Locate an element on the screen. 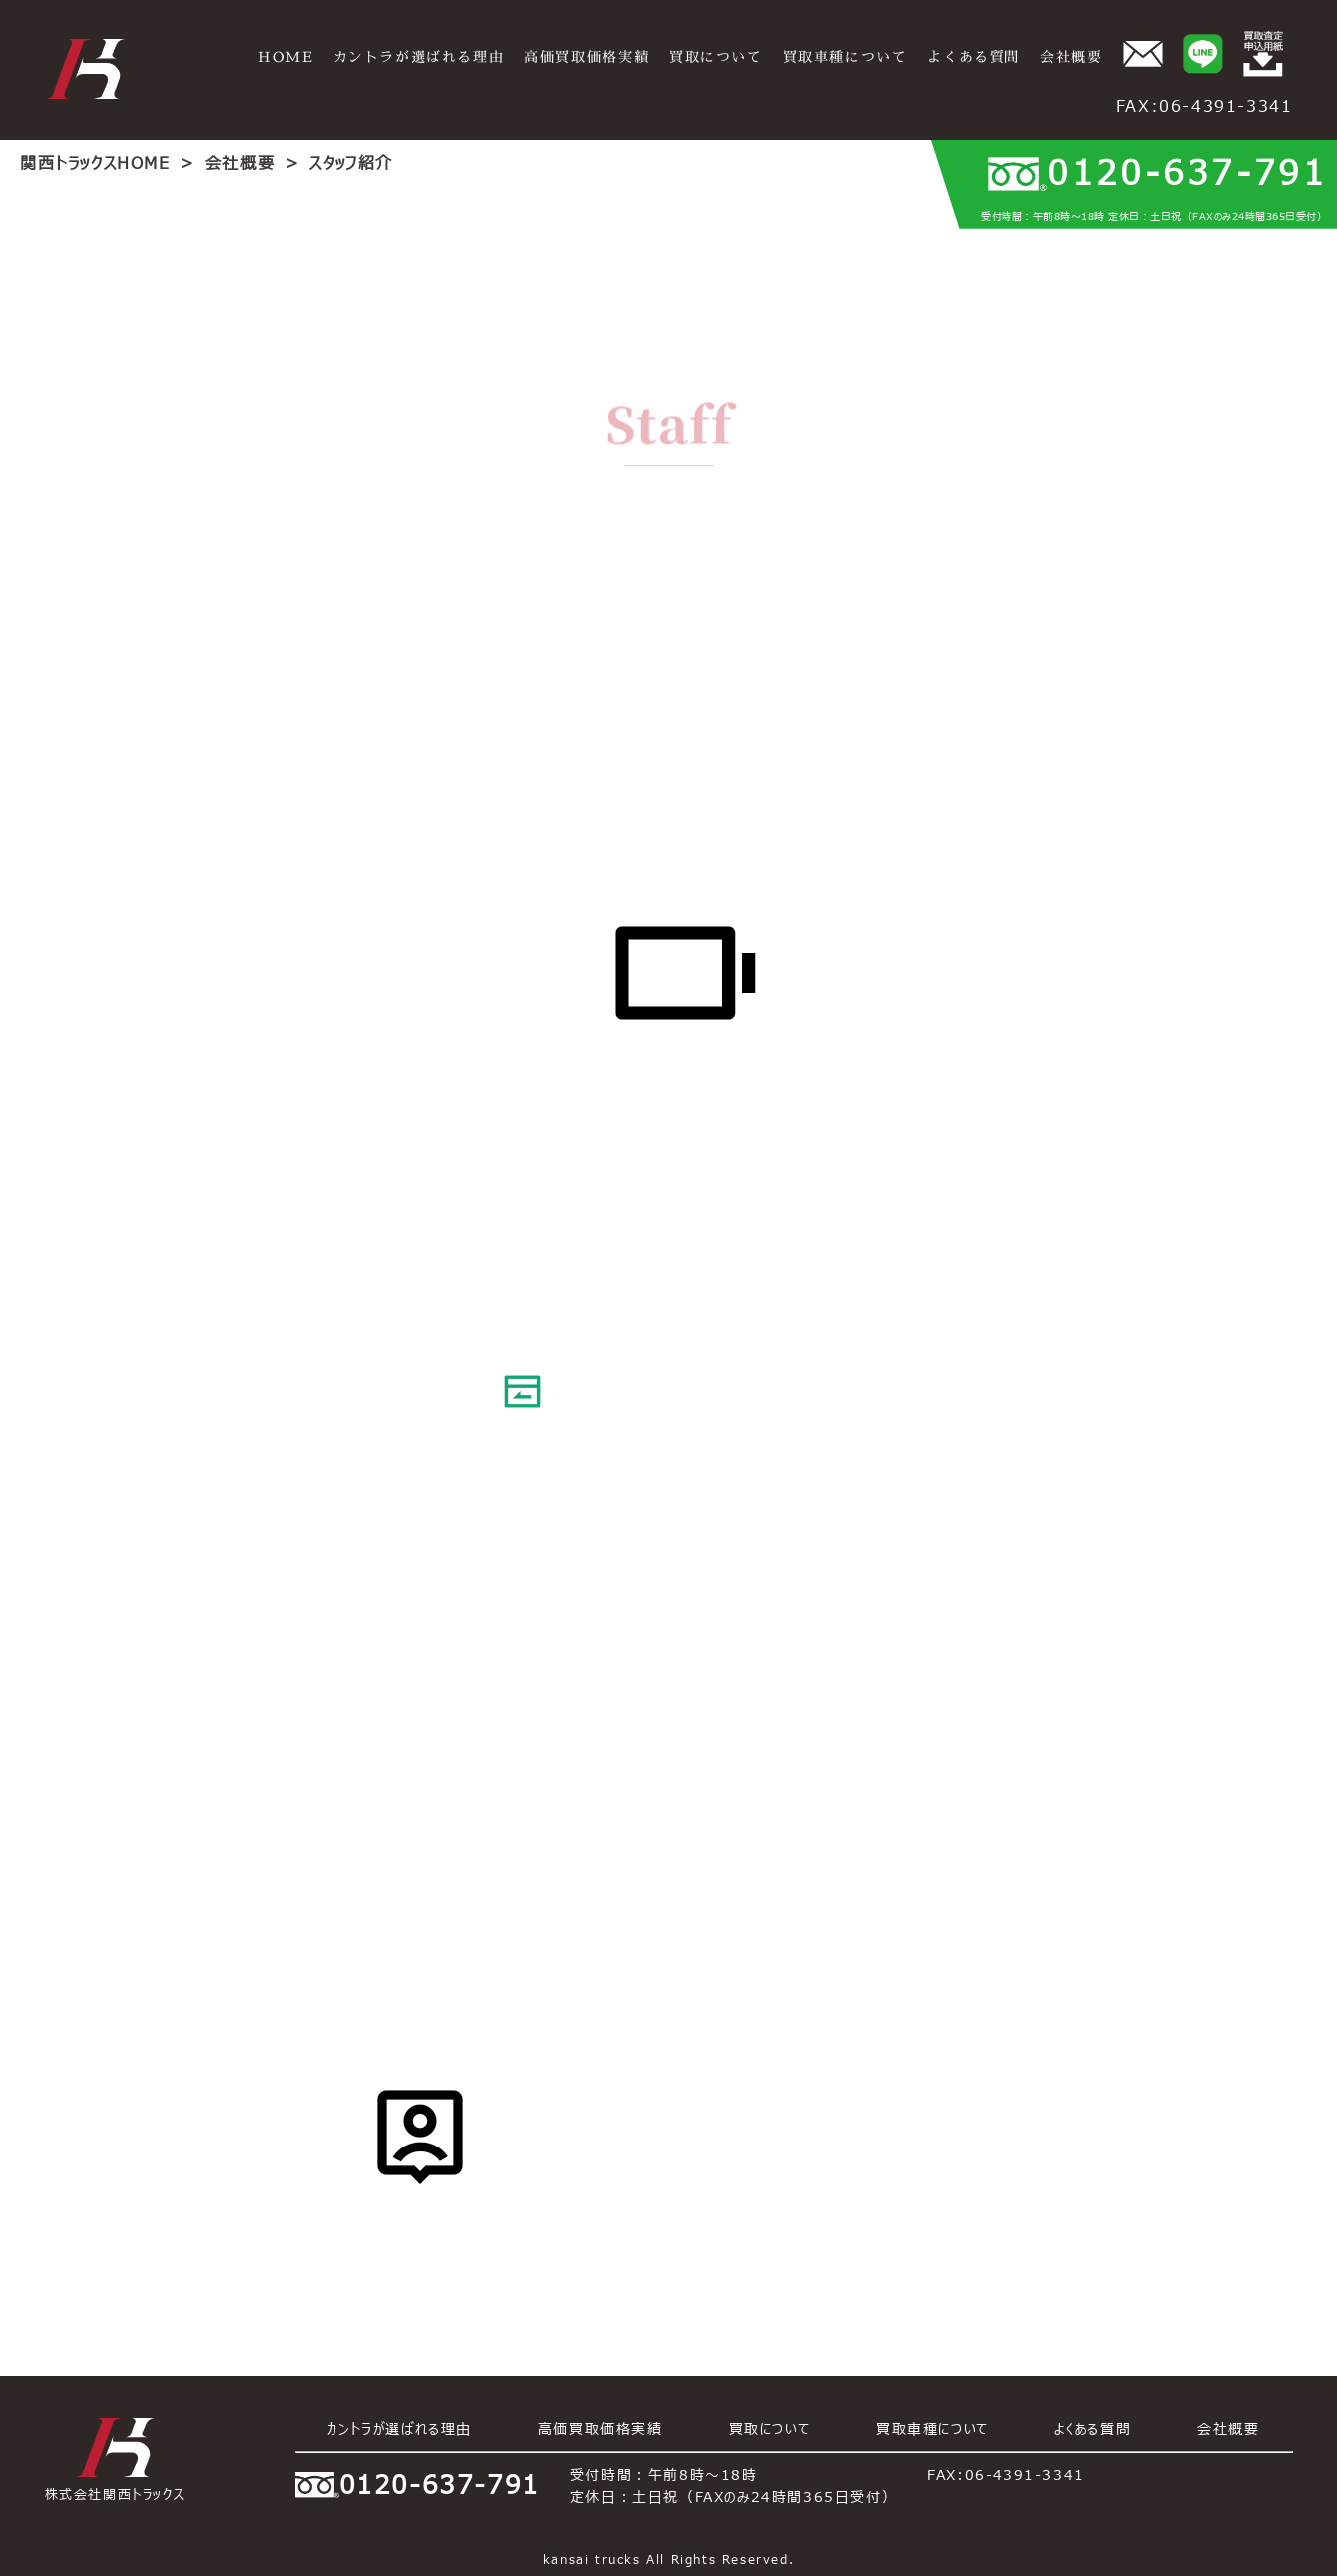 The width and height of the screenshot is (1337, 2576). view profile location or address is located at coordinates (420, 2133).